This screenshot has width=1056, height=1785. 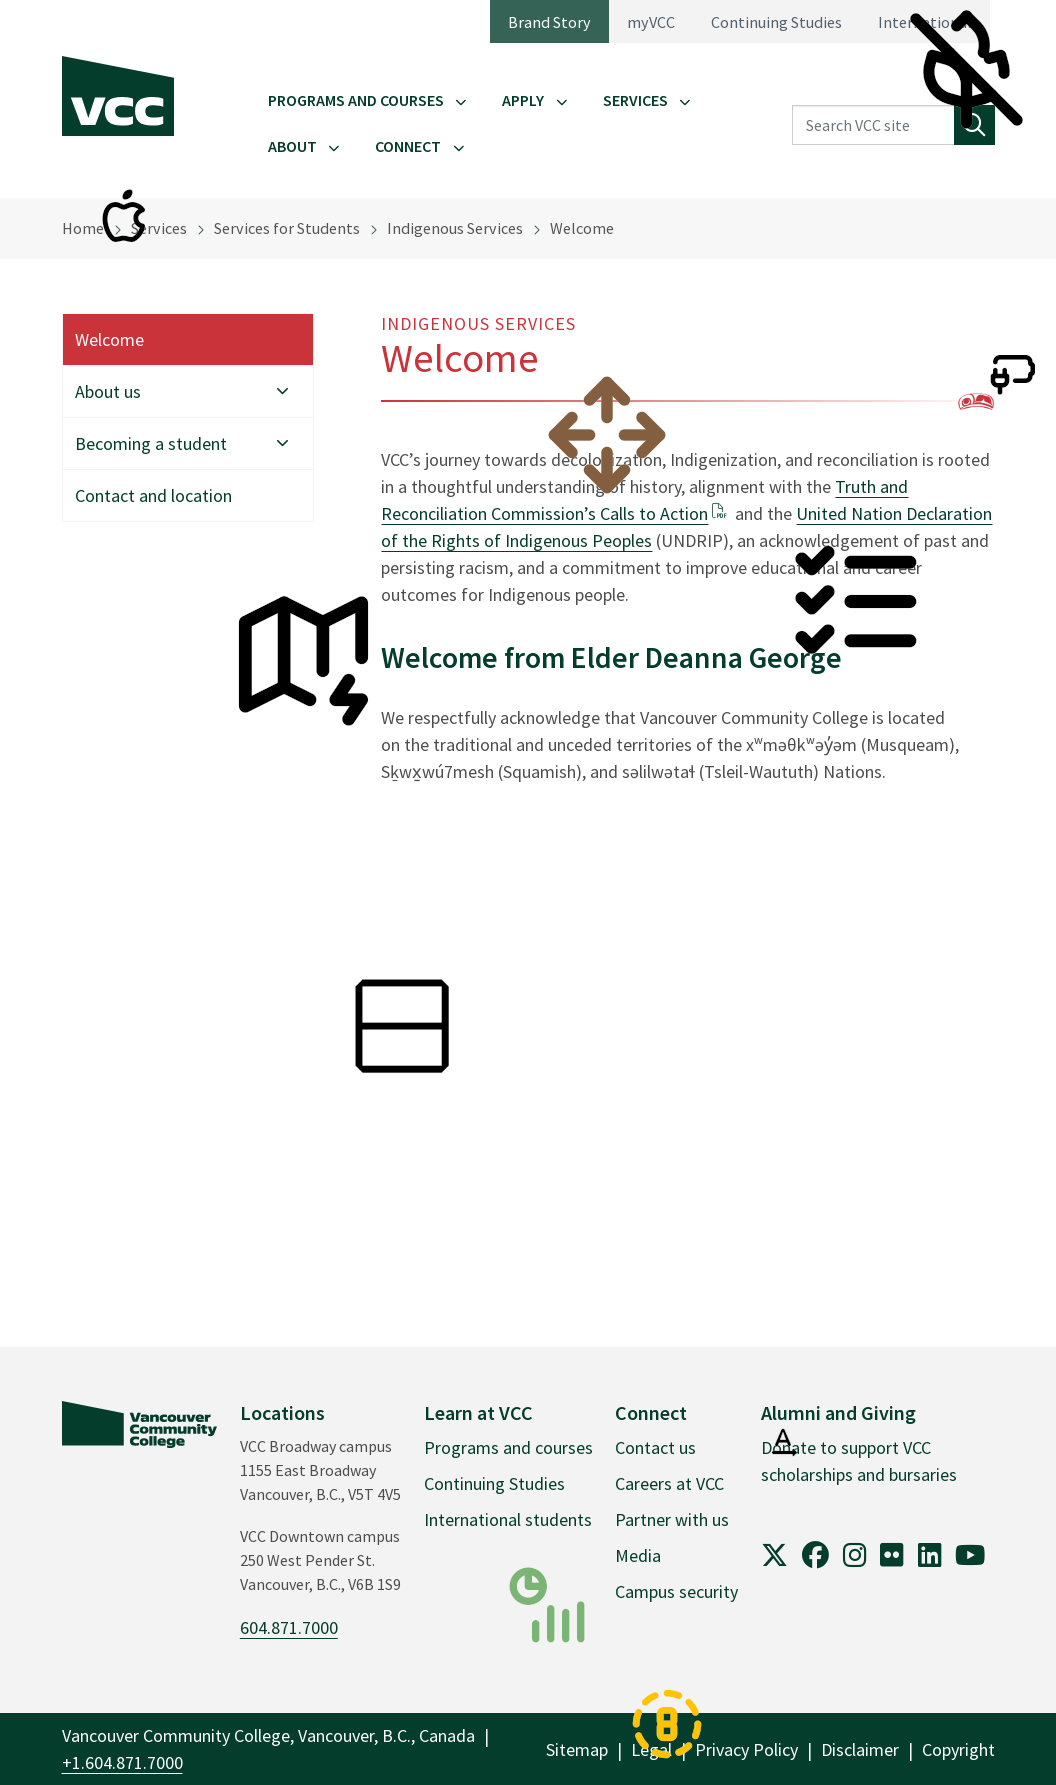 I want to click on apple brand or product identifier, so click(x=125, y=217).